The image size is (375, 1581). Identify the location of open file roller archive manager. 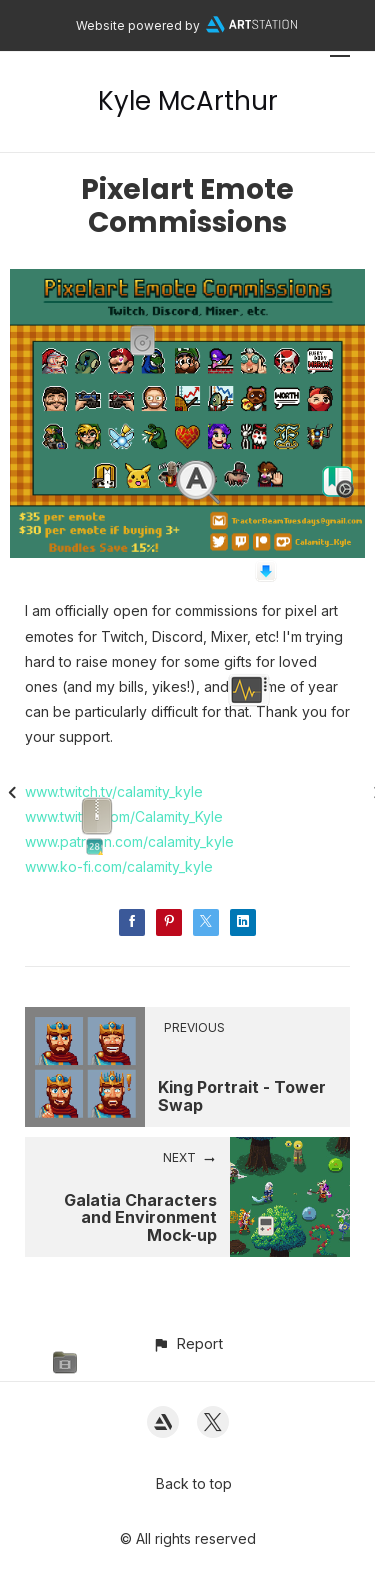
(97, 816).